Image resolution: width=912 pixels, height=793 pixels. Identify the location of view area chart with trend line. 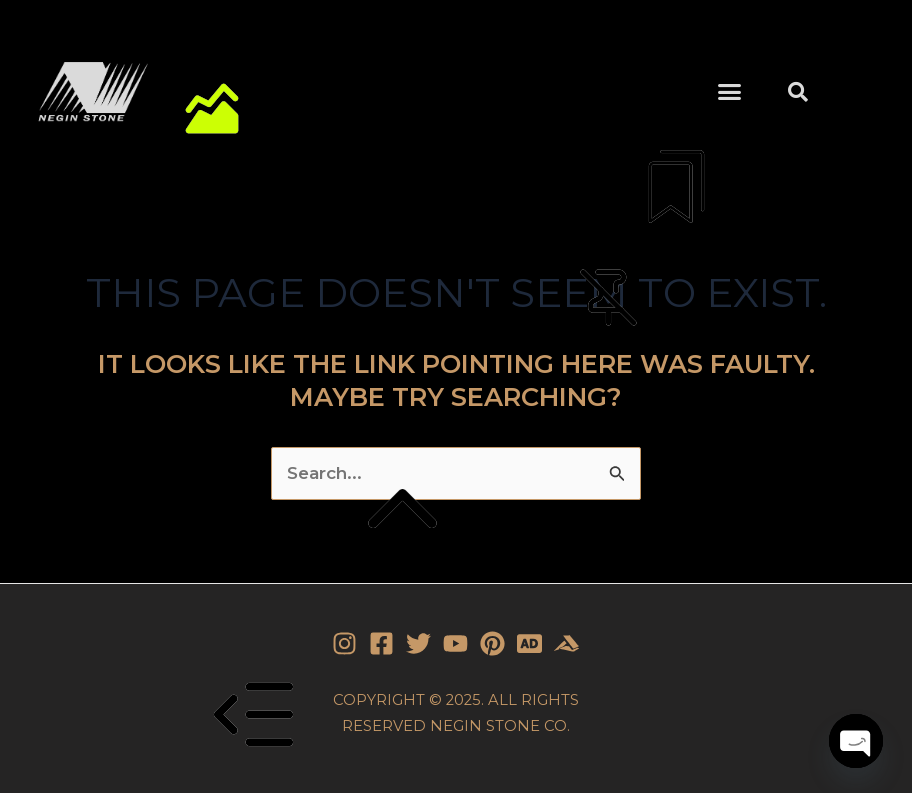
(212, 110).